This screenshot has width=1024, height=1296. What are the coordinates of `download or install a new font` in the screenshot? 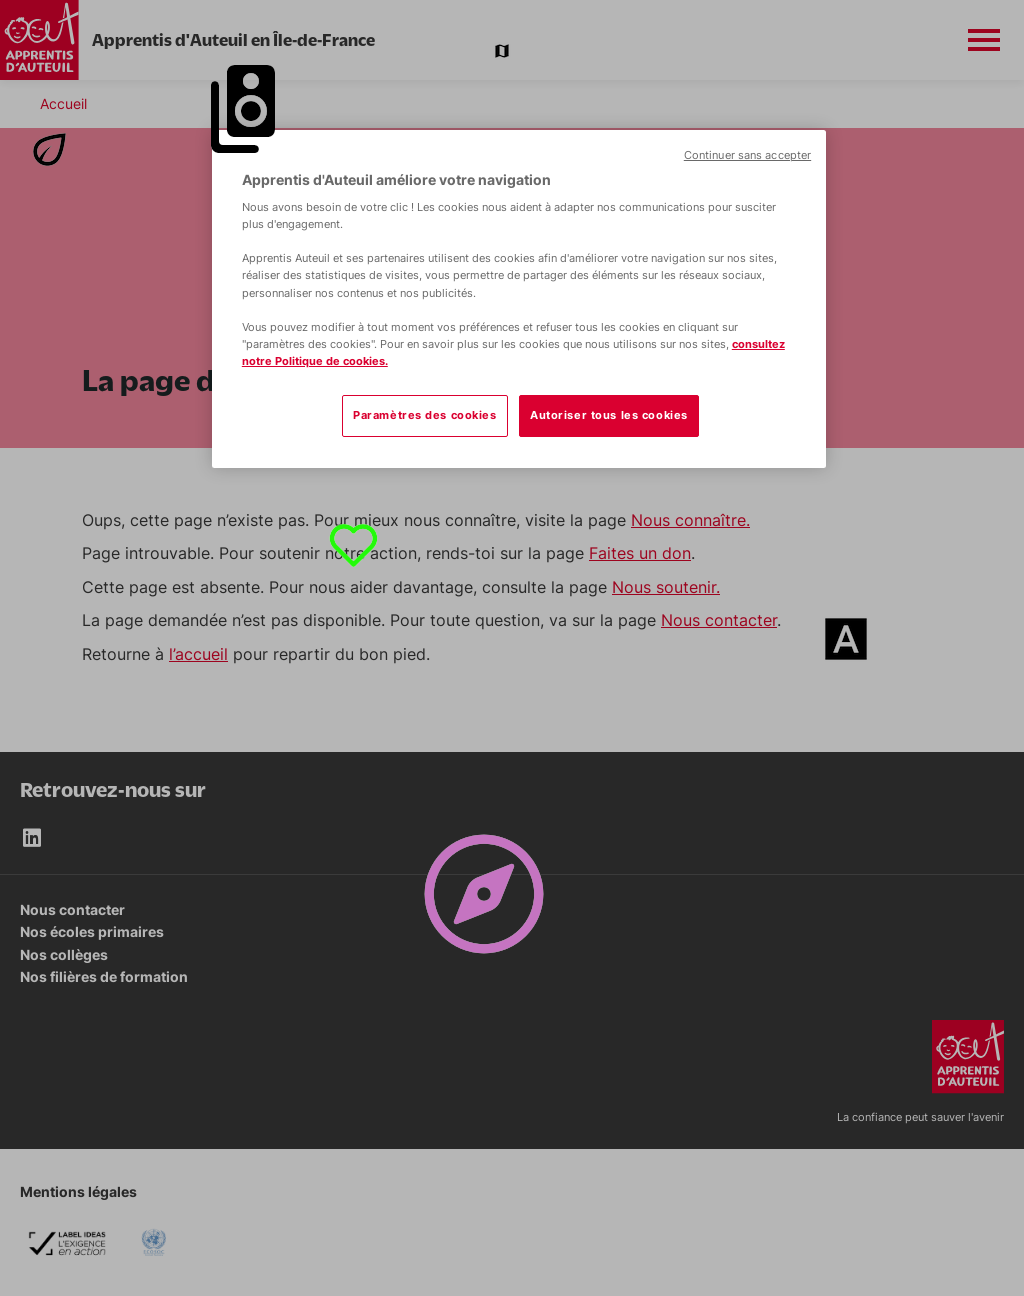 It's located at (846, 639).